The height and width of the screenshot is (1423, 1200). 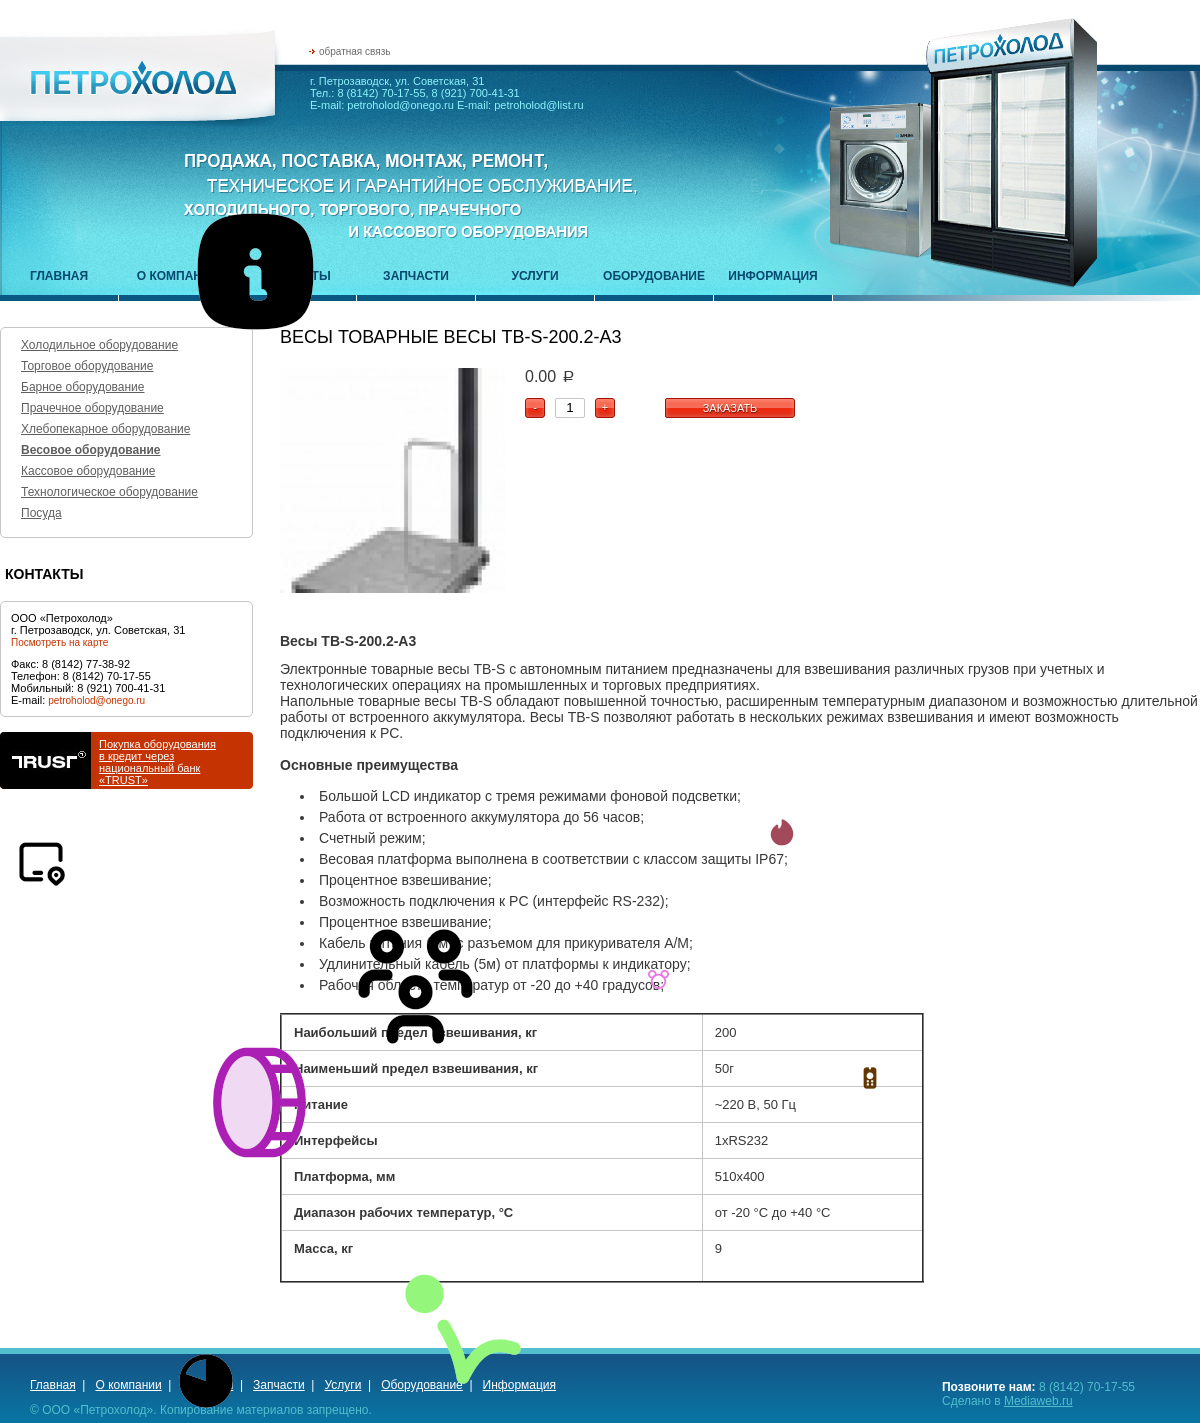 I want to click on access disney-related content or apps, so click(x=658, y=979).